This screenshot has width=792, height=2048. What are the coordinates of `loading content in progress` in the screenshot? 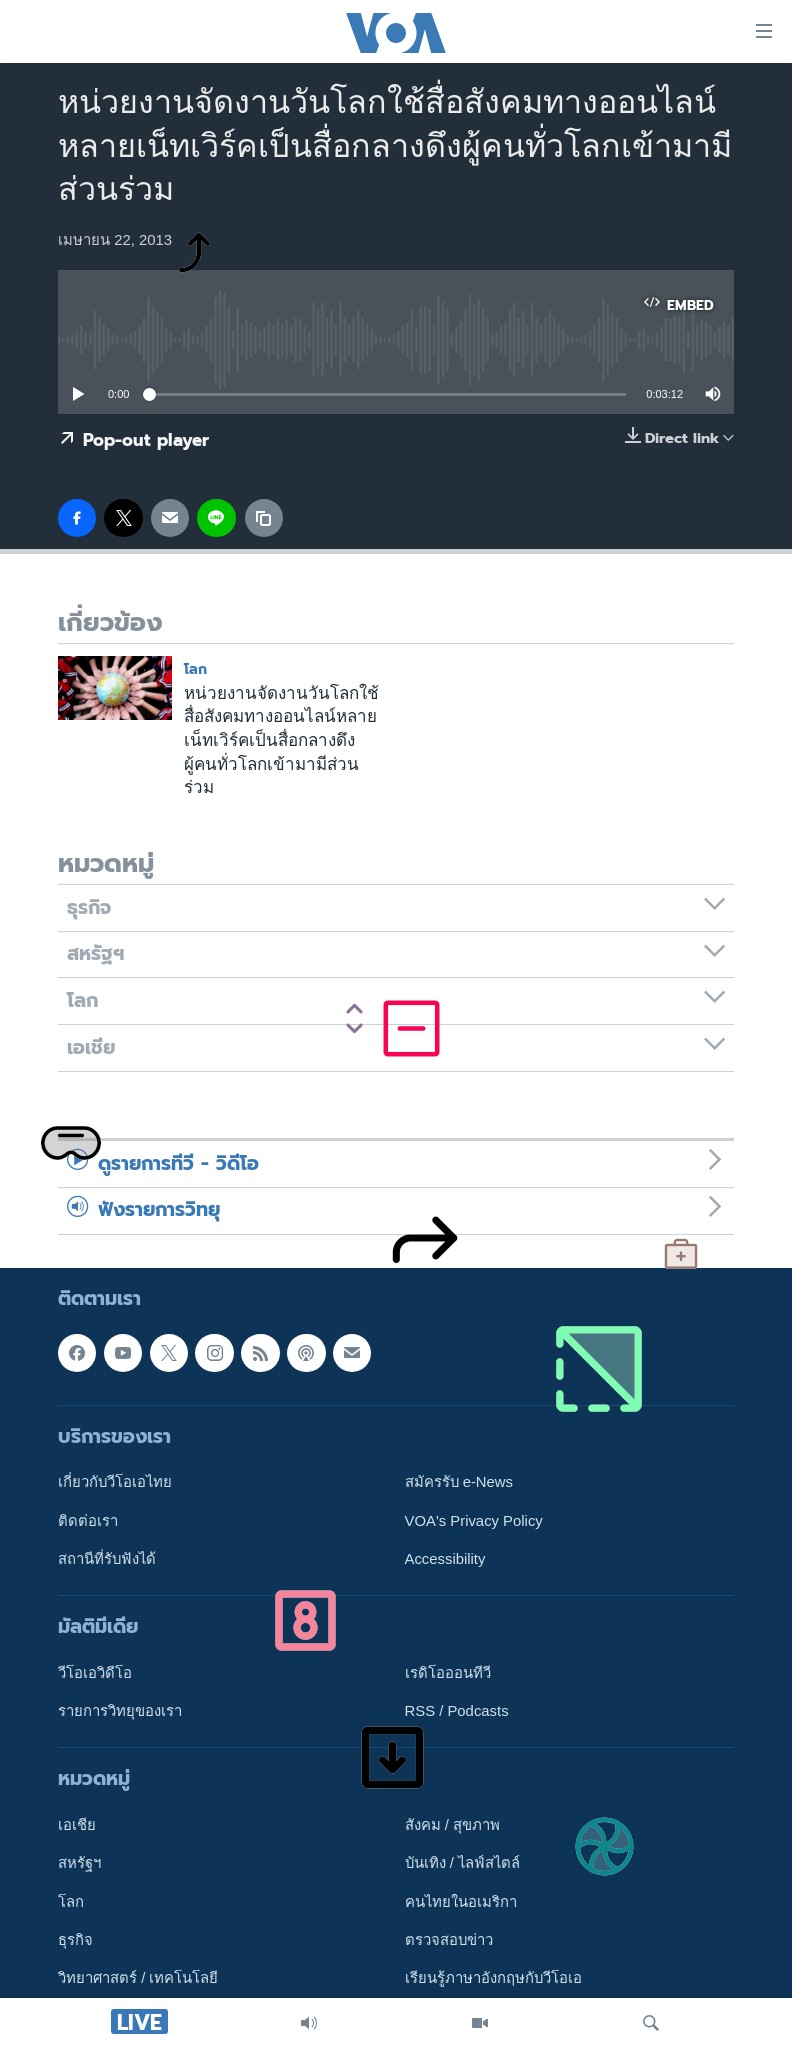 It's located at (604, 1846).